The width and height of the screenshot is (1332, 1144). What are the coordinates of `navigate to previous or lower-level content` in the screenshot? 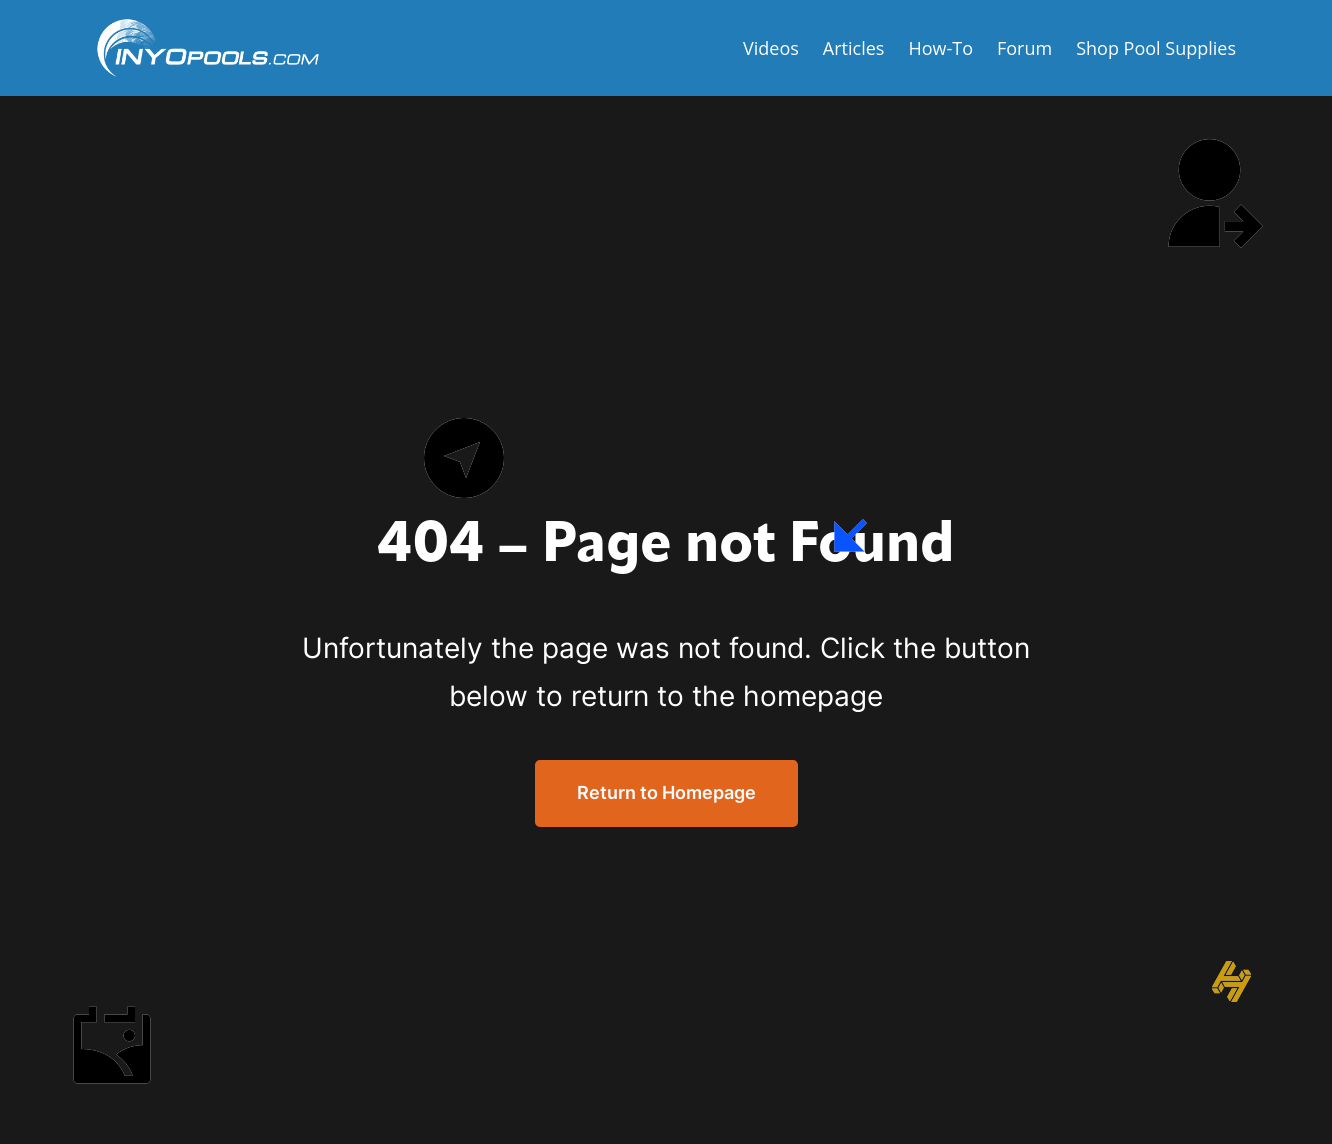 It's located at (850, 535).